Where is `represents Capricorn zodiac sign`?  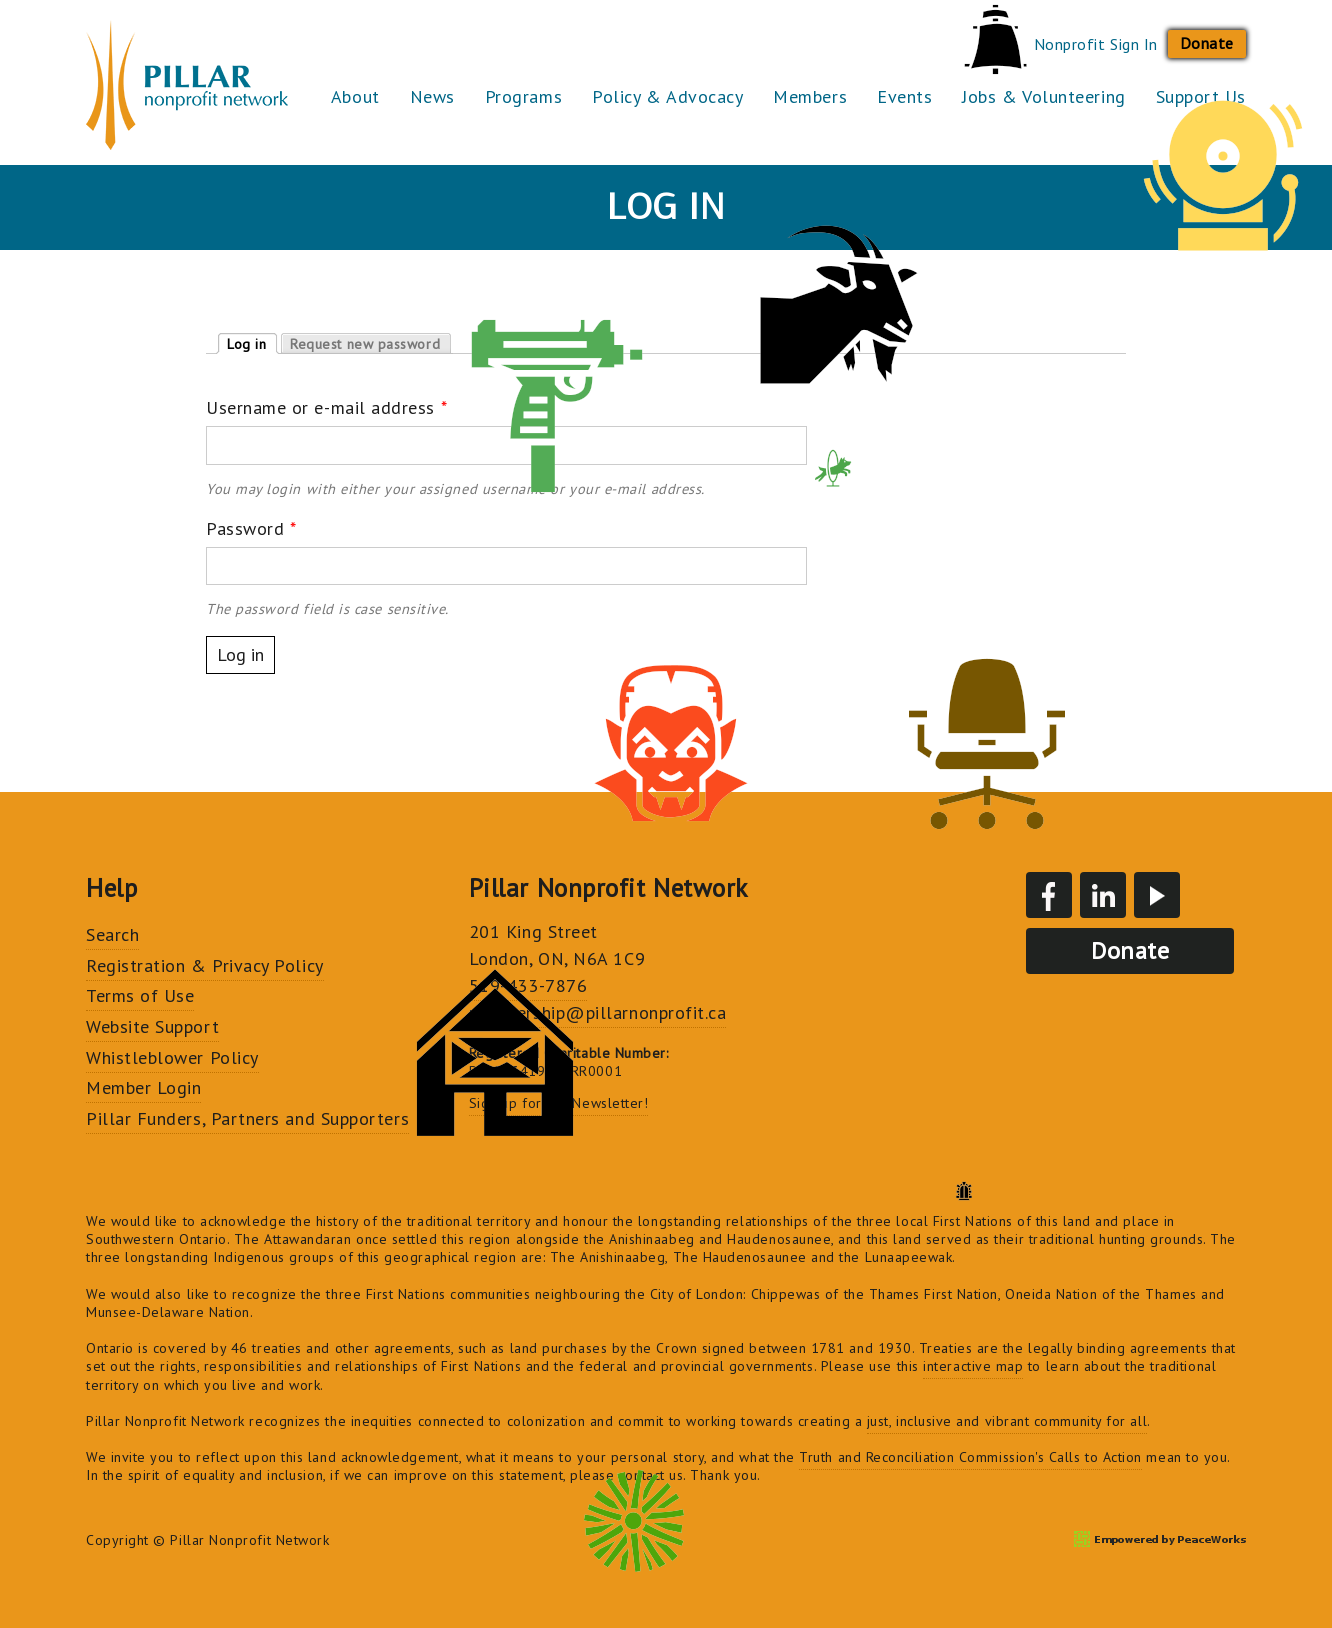
represents Capricorn zodiac sign is located at coordinates (842, 301).